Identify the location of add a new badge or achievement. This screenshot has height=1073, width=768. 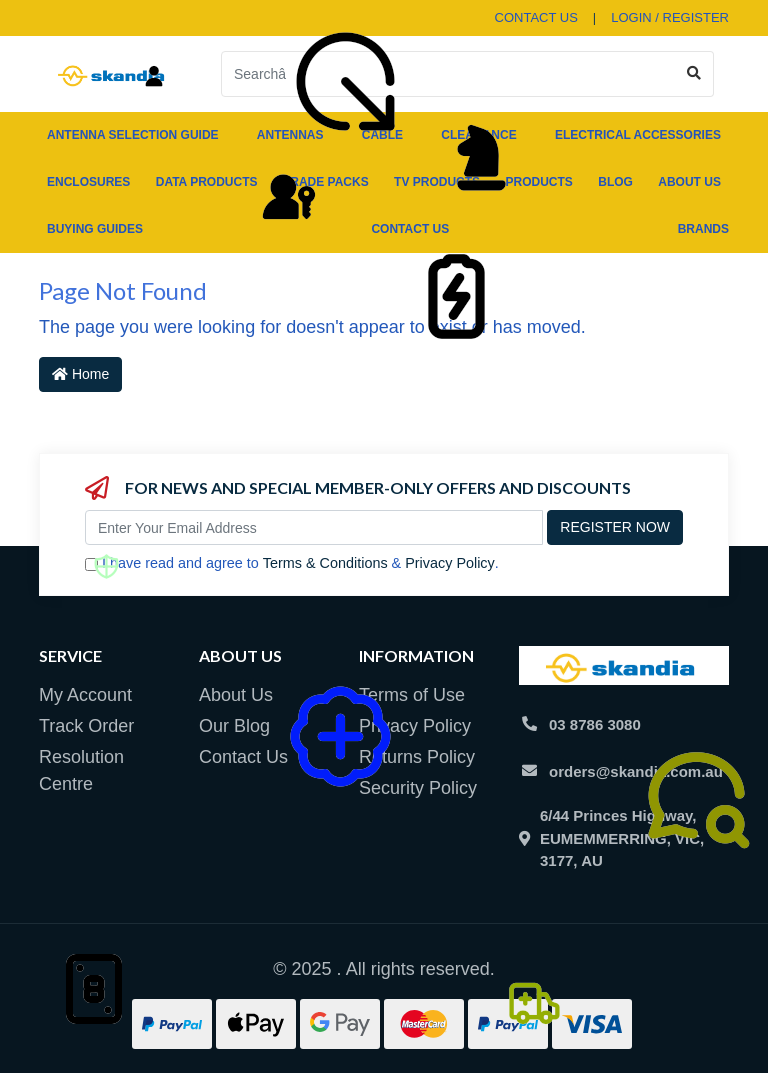
(340, 736).